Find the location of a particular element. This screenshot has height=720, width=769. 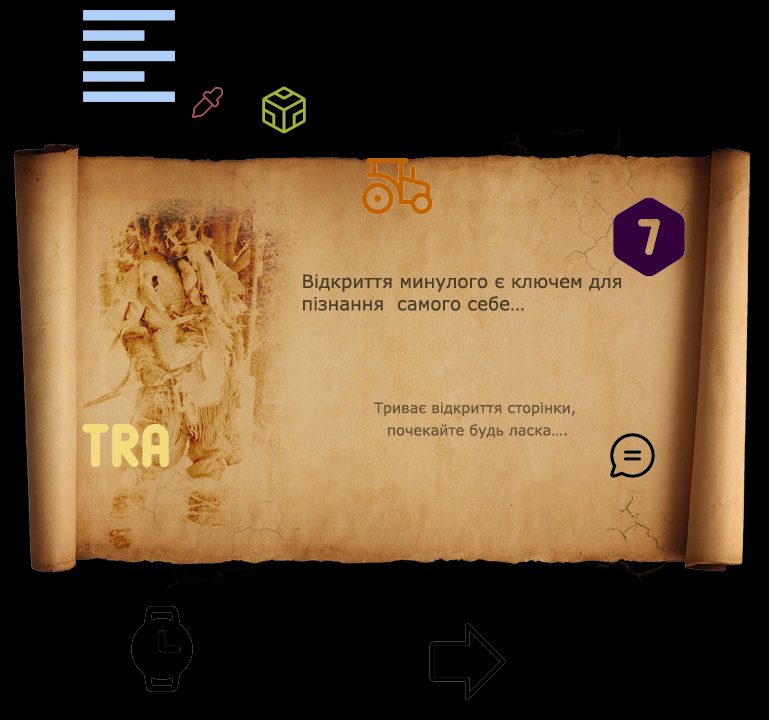

access farming or agricultural features is located at coordinates (396, 185).